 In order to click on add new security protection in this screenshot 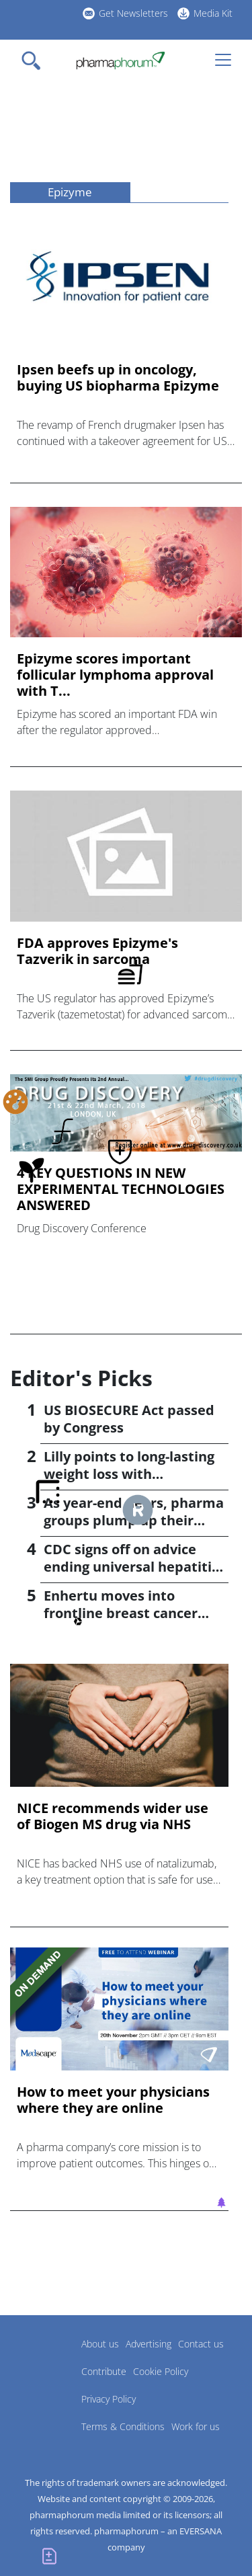, I will do `click(120, 1150)`.